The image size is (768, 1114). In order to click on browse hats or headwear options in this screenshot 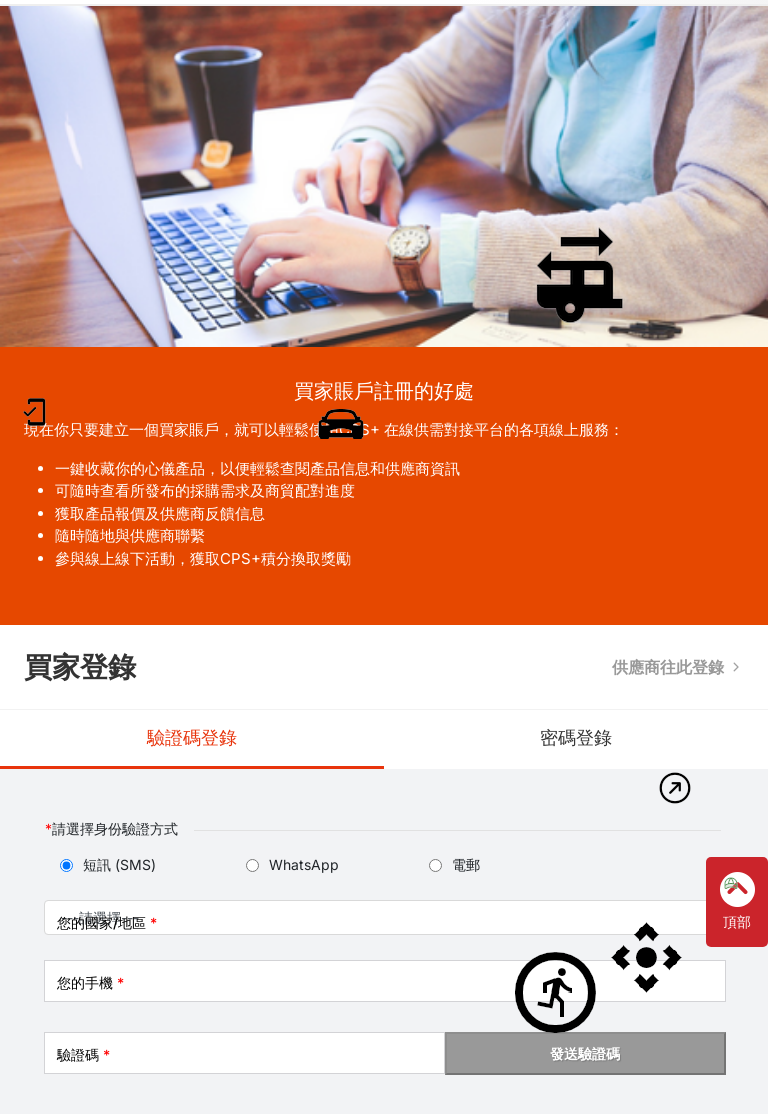, I will do `click(731, 884)`.